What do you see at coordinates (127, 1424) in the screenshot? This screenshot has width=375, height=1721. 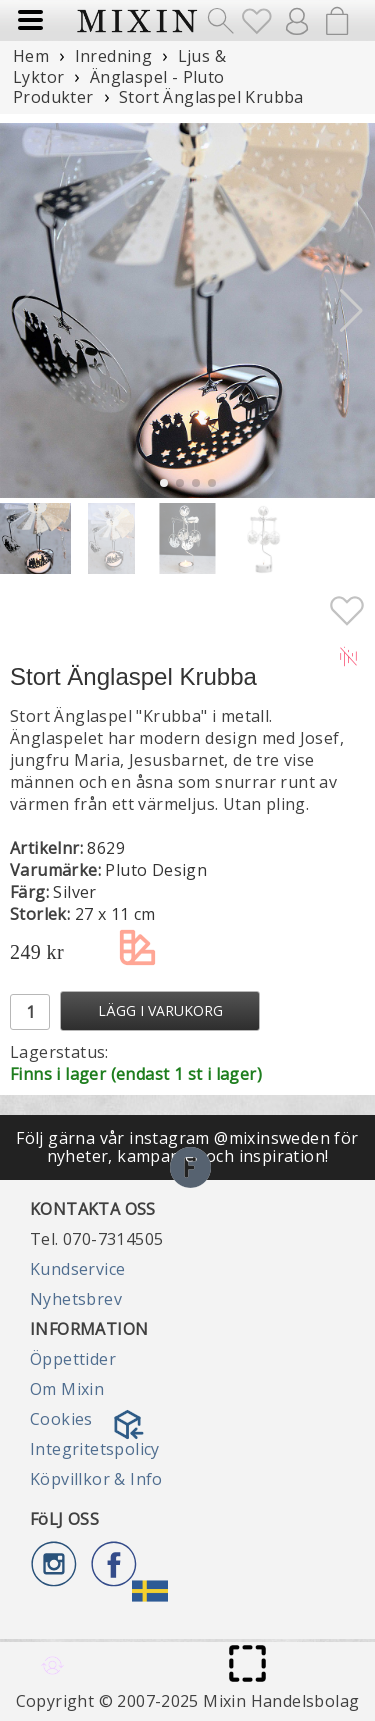 I see `import a package or module` at bounding box center [127, 1424].